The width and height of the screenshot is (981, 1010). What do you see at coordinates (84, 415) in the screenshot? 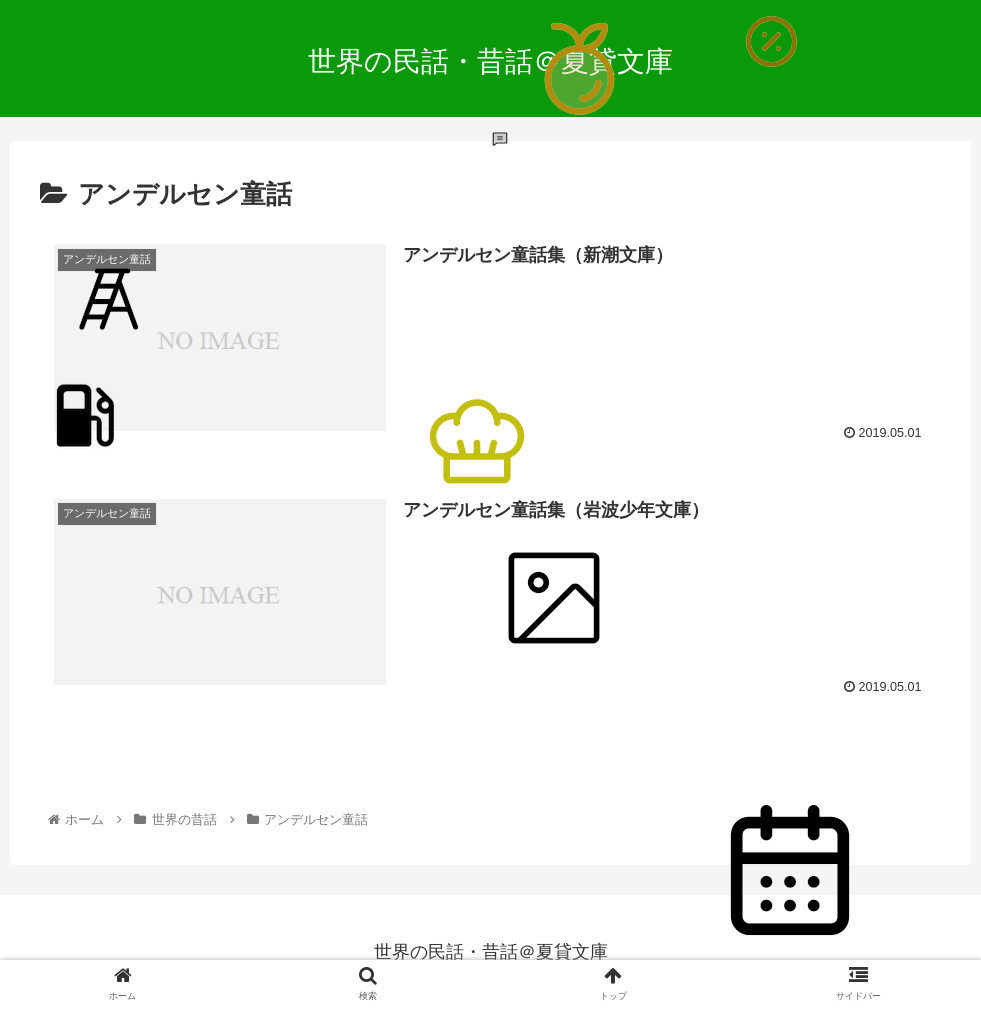
I see `find nearby gas stations` at bounding box center [84, 415].